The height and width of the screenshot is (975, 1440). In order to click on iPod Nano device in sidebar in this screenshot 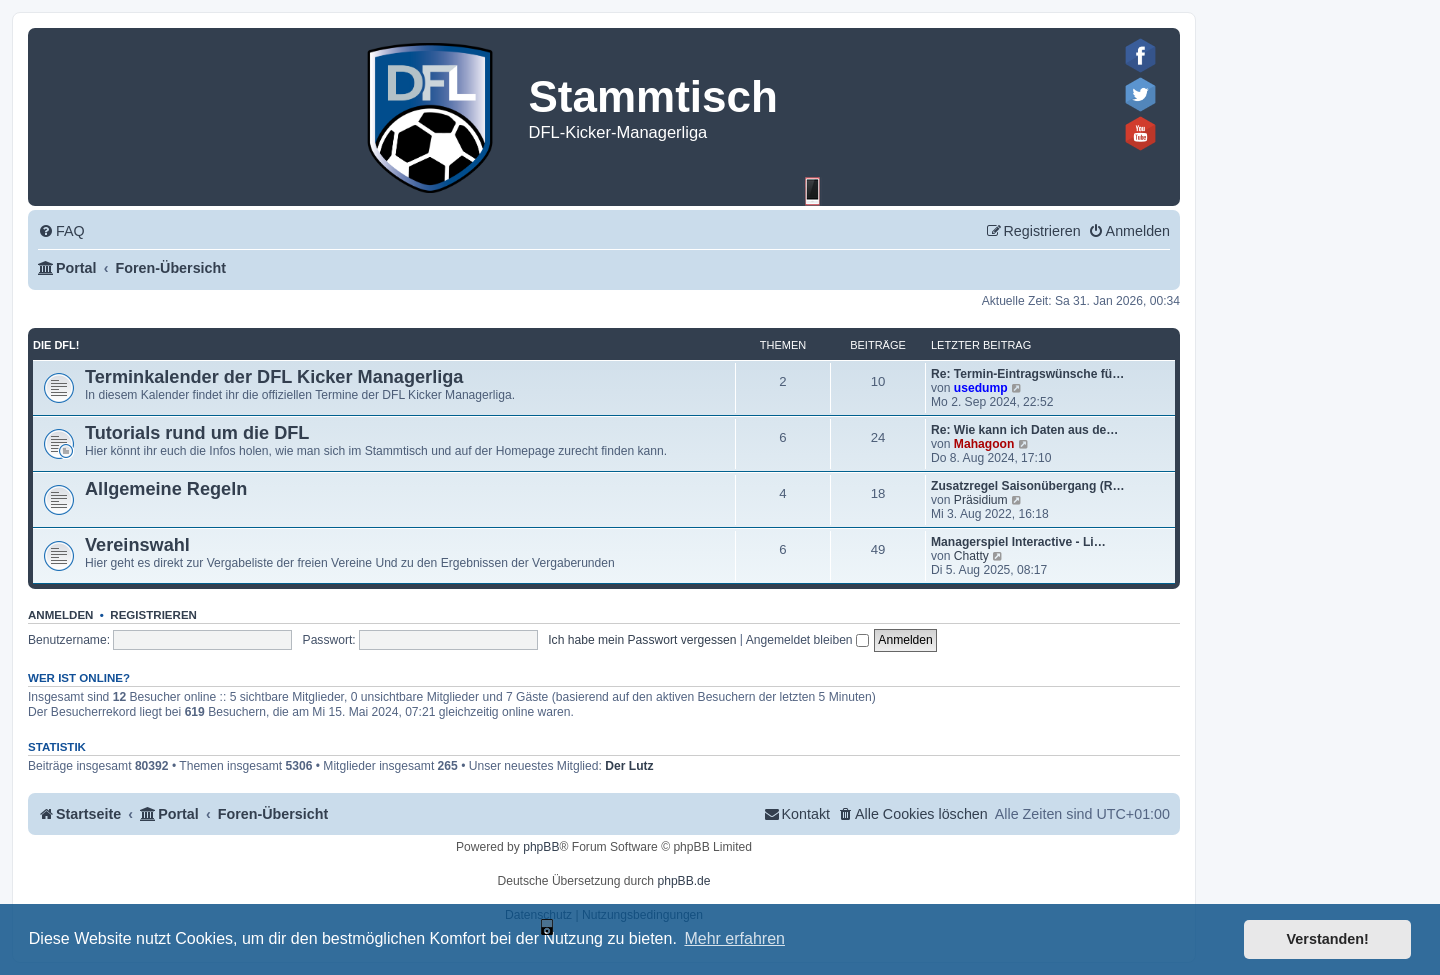, I will do `click(547, 927)`.